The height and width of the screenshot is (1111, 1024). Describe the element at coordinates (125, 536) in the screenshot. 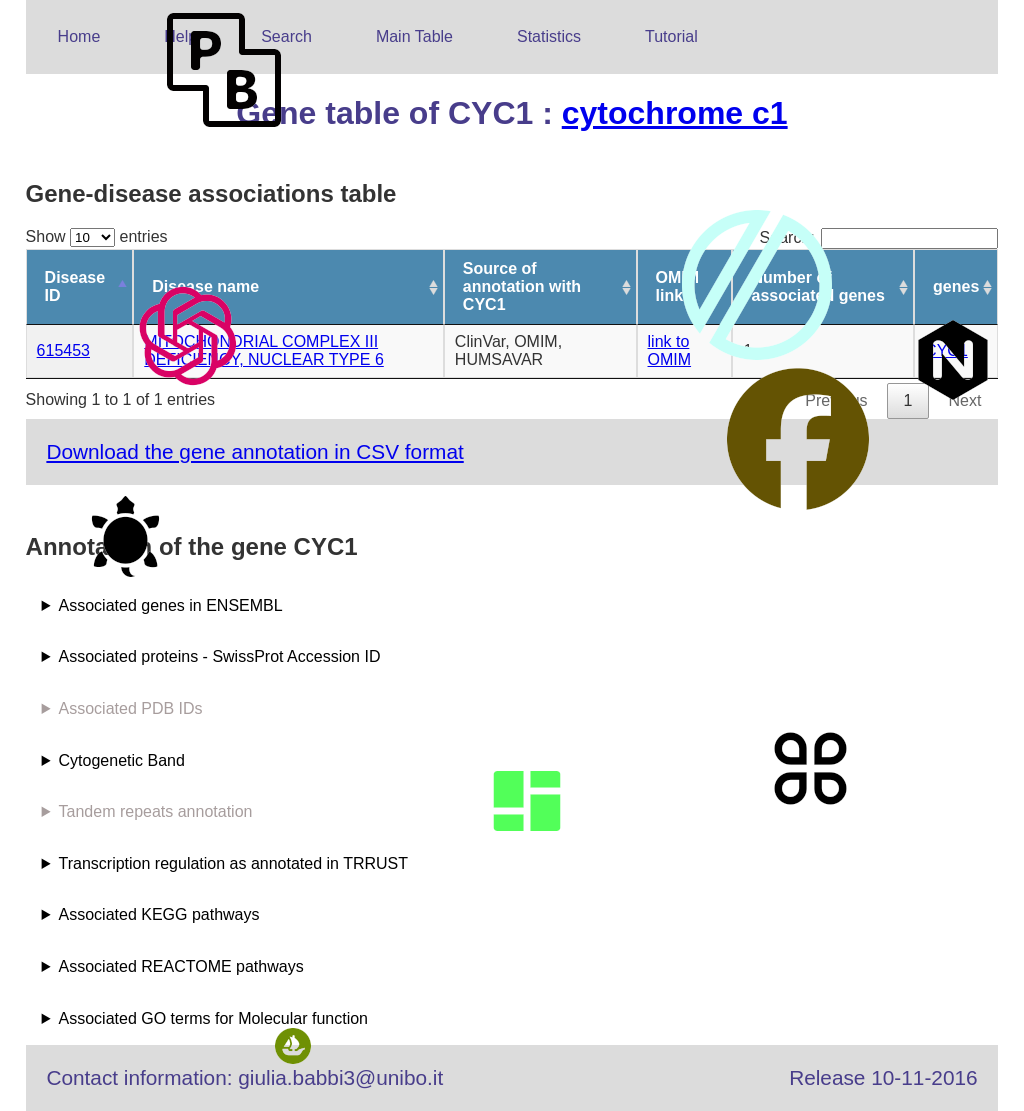

I see `go to the Galaxus website or app` at that location.